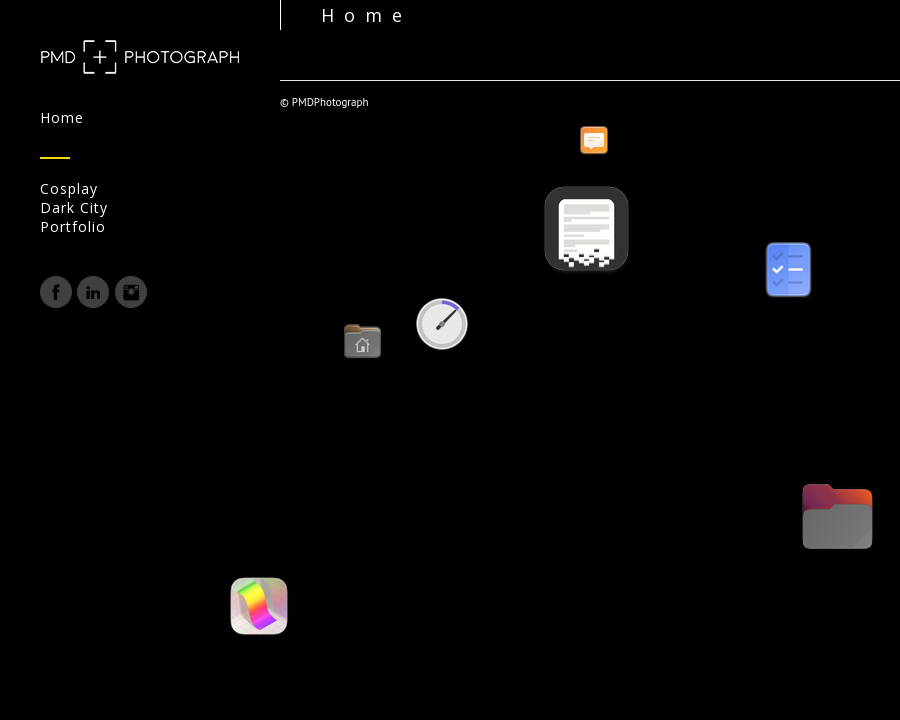 The image size is (900, 720). Describe the element at coordinates (362, 340) in the screenshot. I see `access your home folder` at that location.